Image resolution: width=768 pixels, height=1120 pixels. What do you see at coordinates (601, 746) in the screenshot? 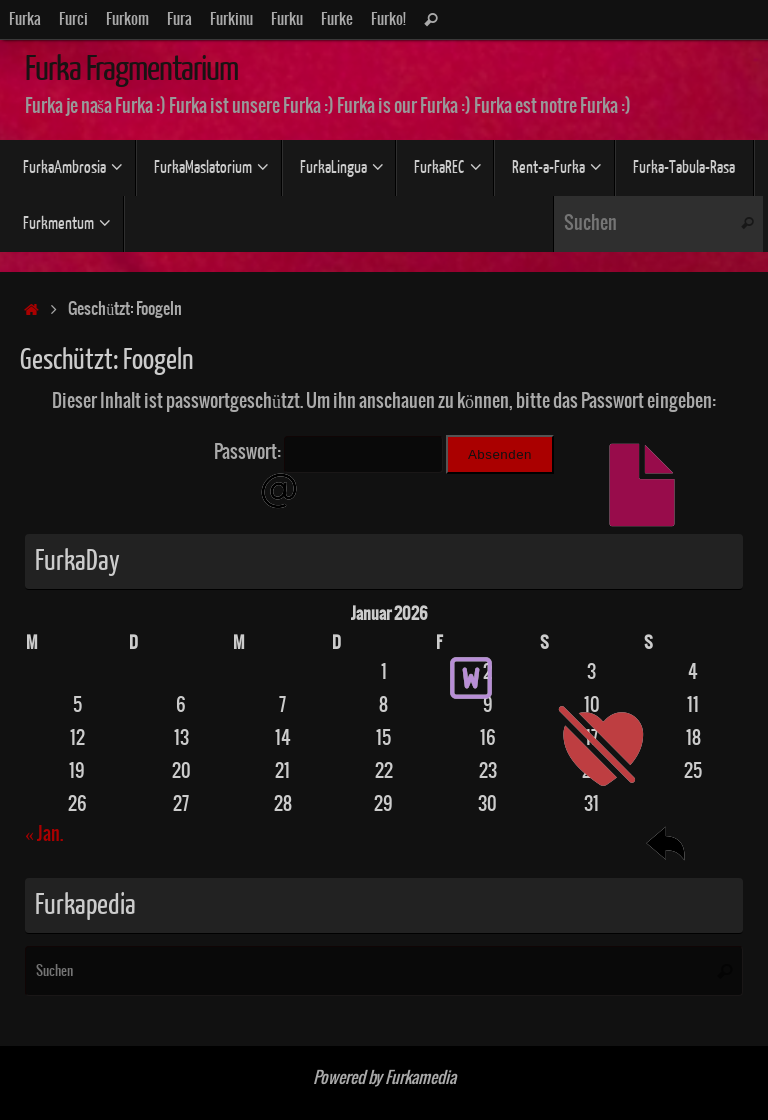
I see `remove from favorites` at bounding box center [601, 746].